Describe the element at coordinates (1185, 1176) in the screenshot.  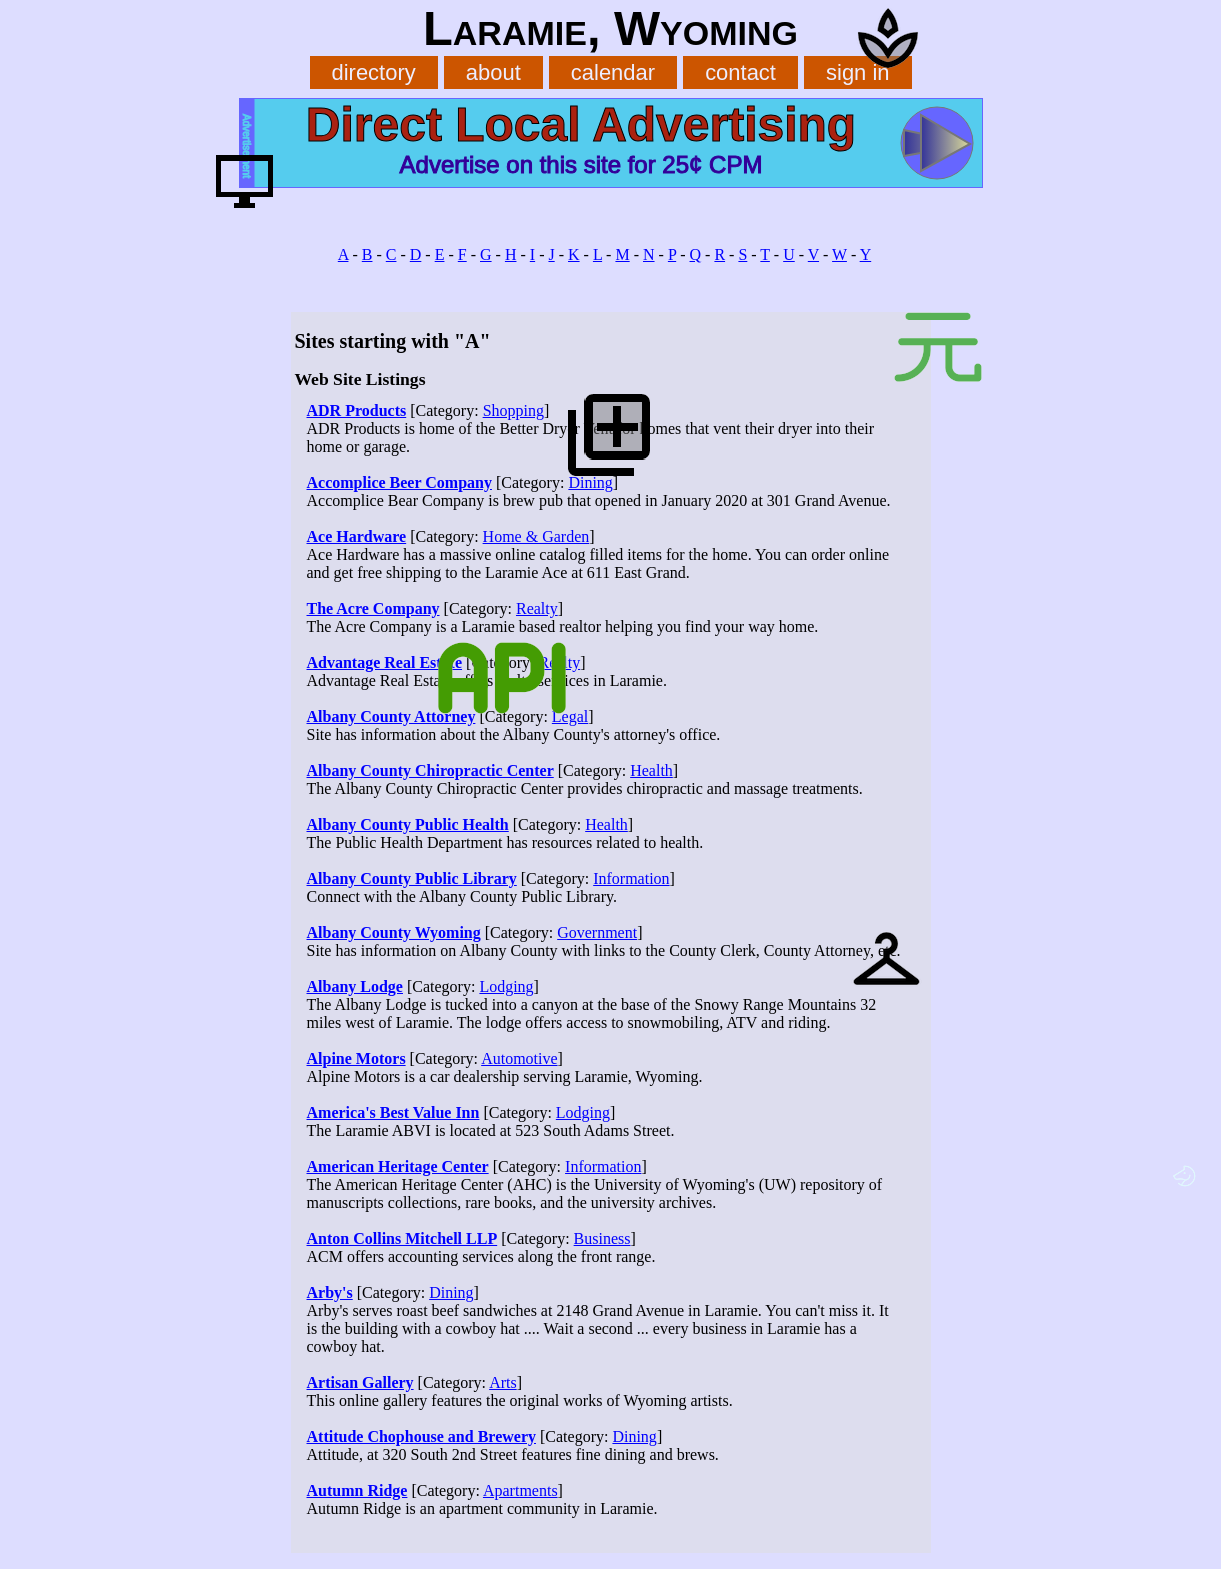
I see `access equestrian or horse-related features` at that location.